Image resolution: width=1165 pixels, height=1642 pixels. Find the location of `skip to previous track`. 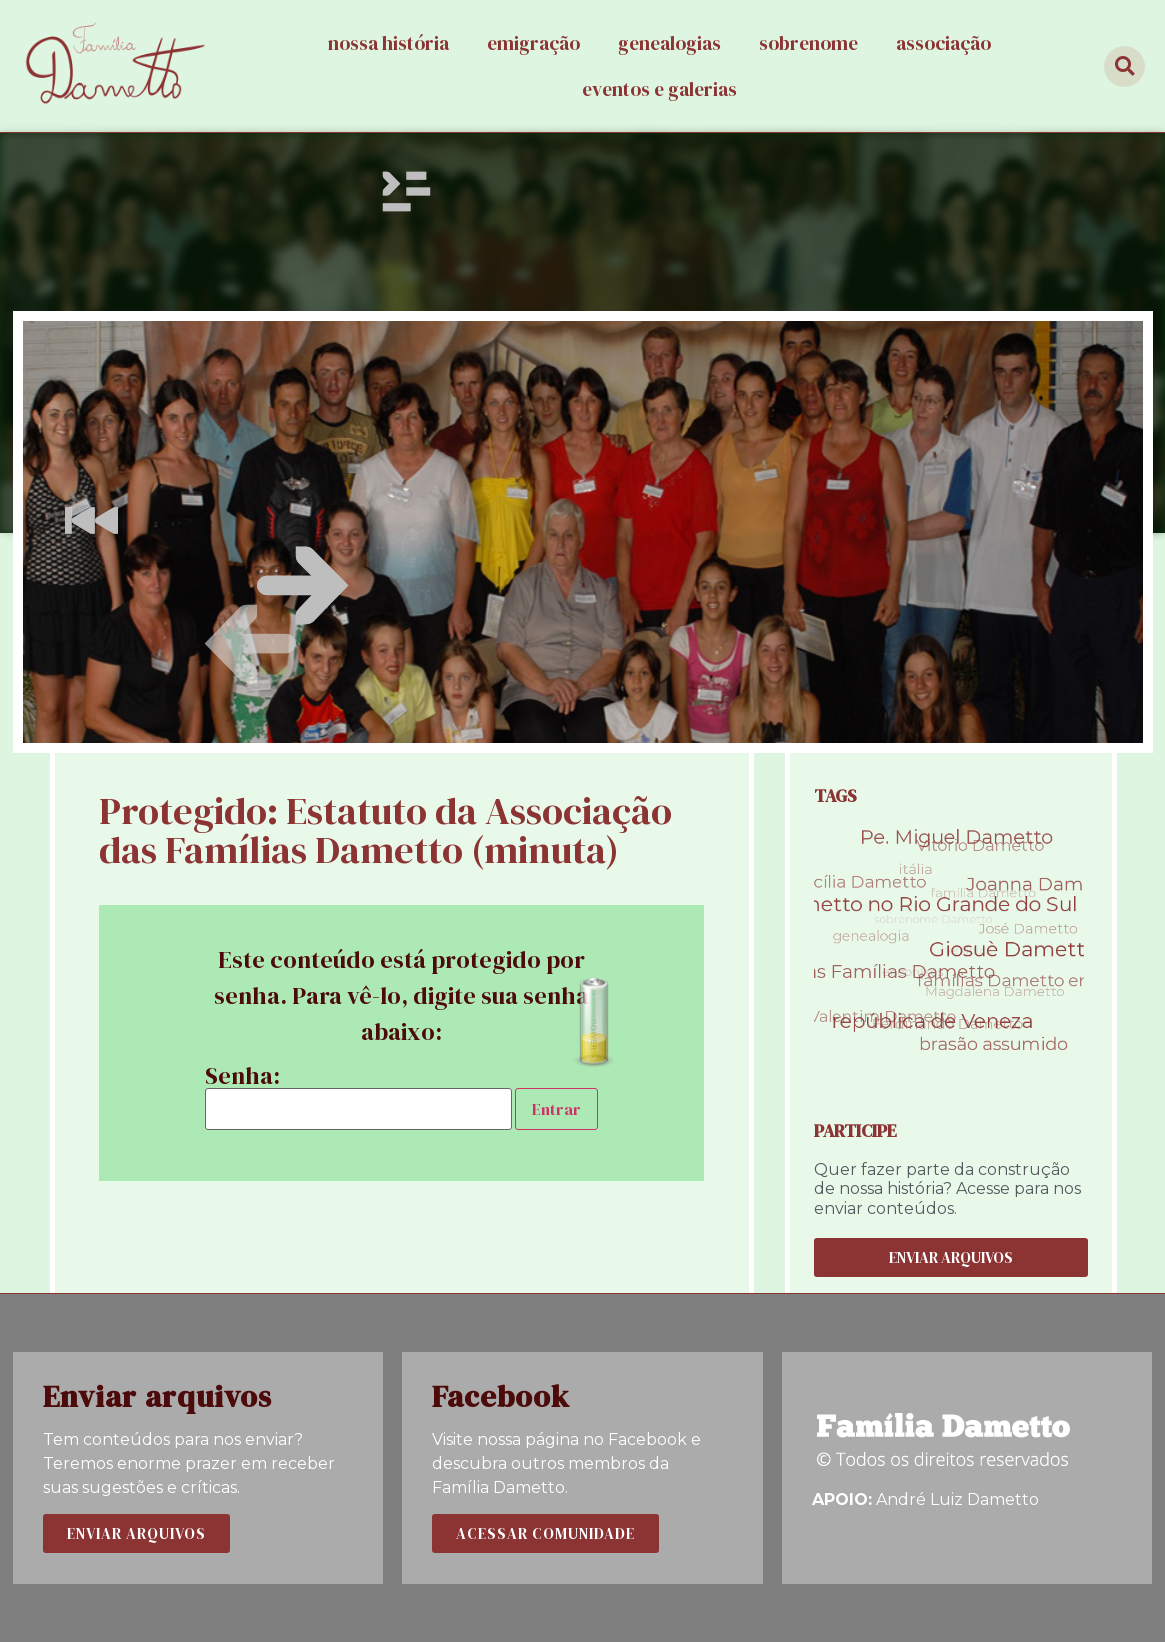

skip to previous track is located at coordinates (91, 520).